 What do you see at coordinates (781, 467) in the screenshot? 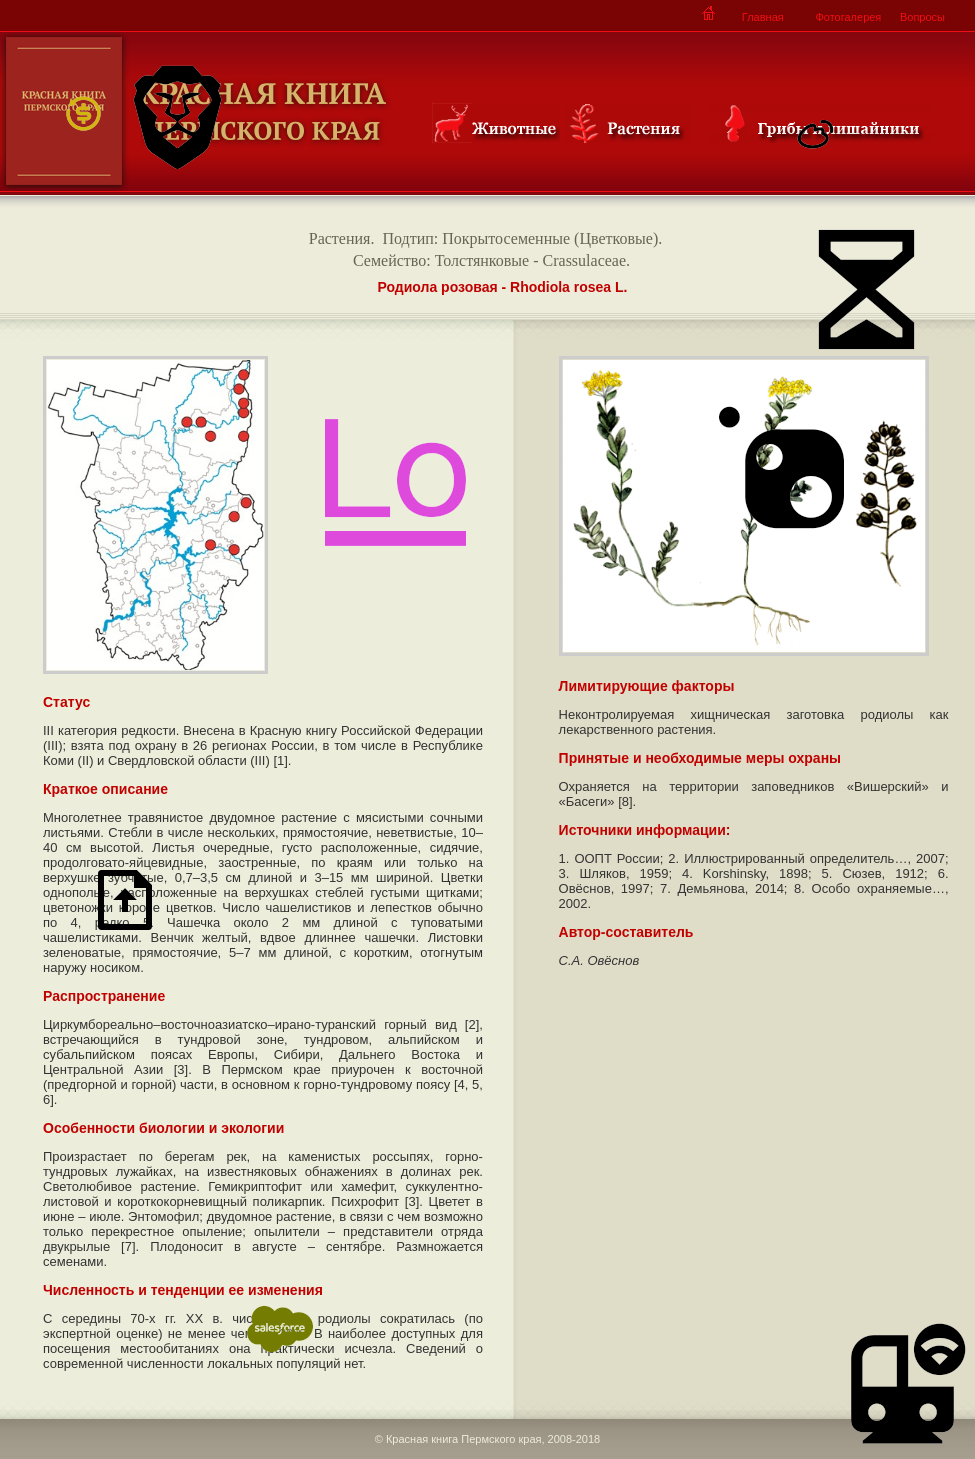
I see `nuget package manager logo` at bounding box center [781, 467].